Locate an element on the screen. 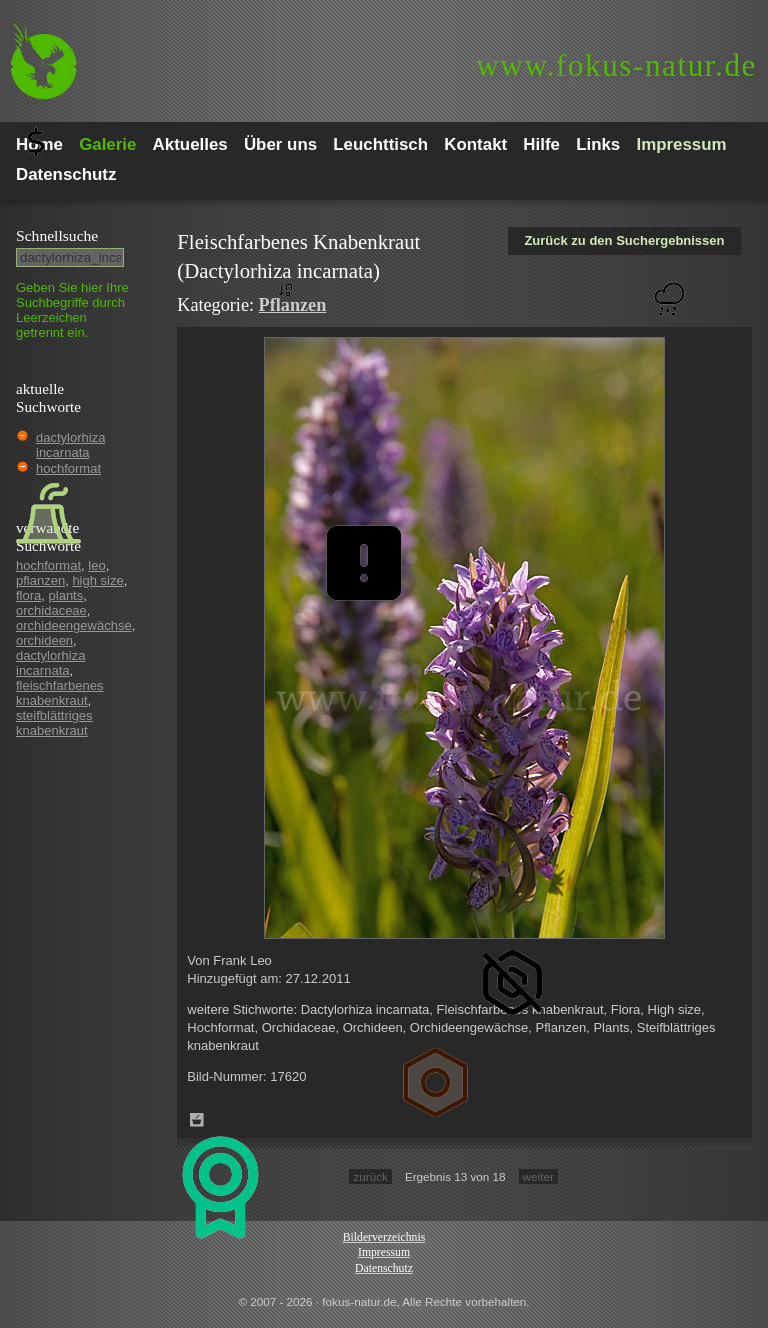 The width and height of the screenshot is (768, 1328). indicates snowy weather conditions is located at coordinates (669, 298).